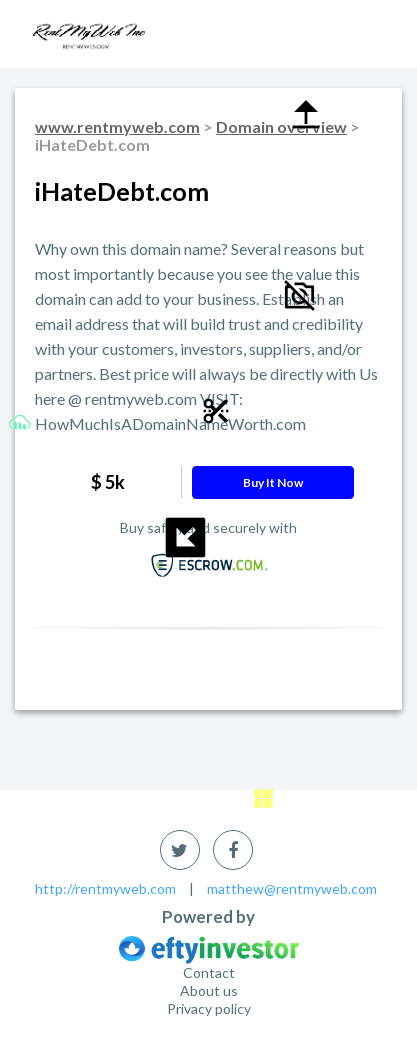  What do you see at coordinates (20, 422) in the screenshot?
I see `cloudinary logo - cloud-based media management platform` at bounding box center [20, 422].